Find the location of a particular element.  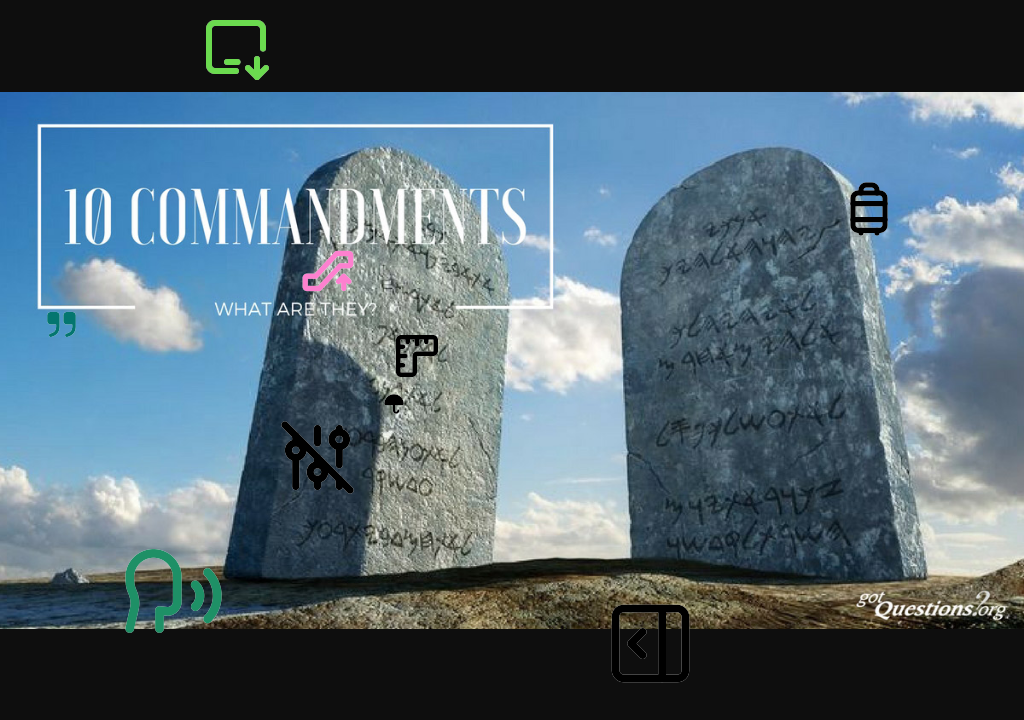

indicates escalator going up is located at coordinates (328, 271).